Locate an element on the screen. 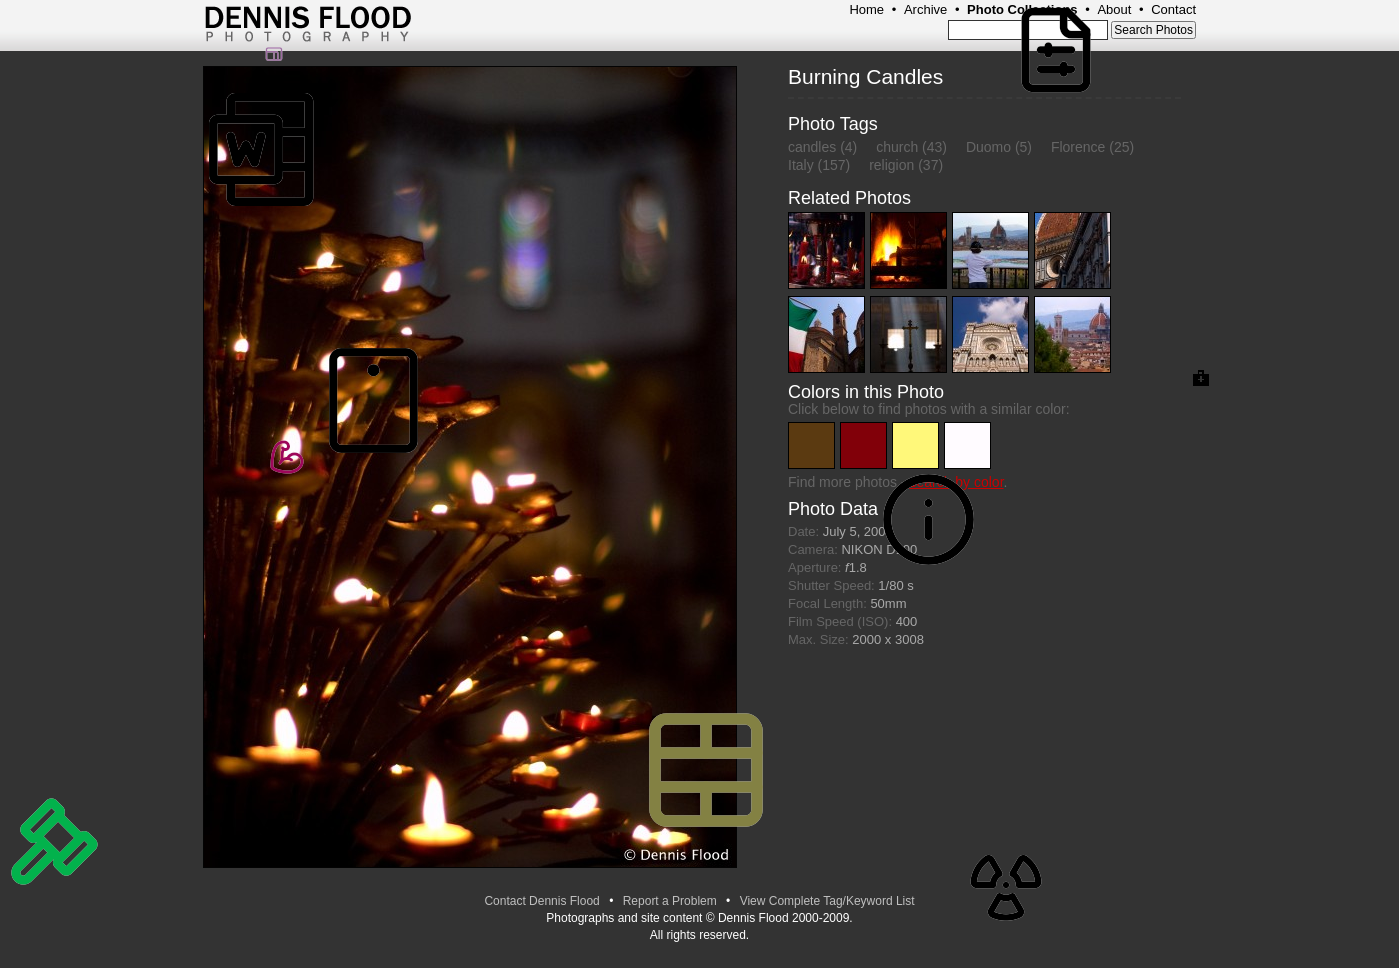 Image resolution: width=1399 pixels, height=968 pixels. view more information or details is located at coordinates (928, 519).